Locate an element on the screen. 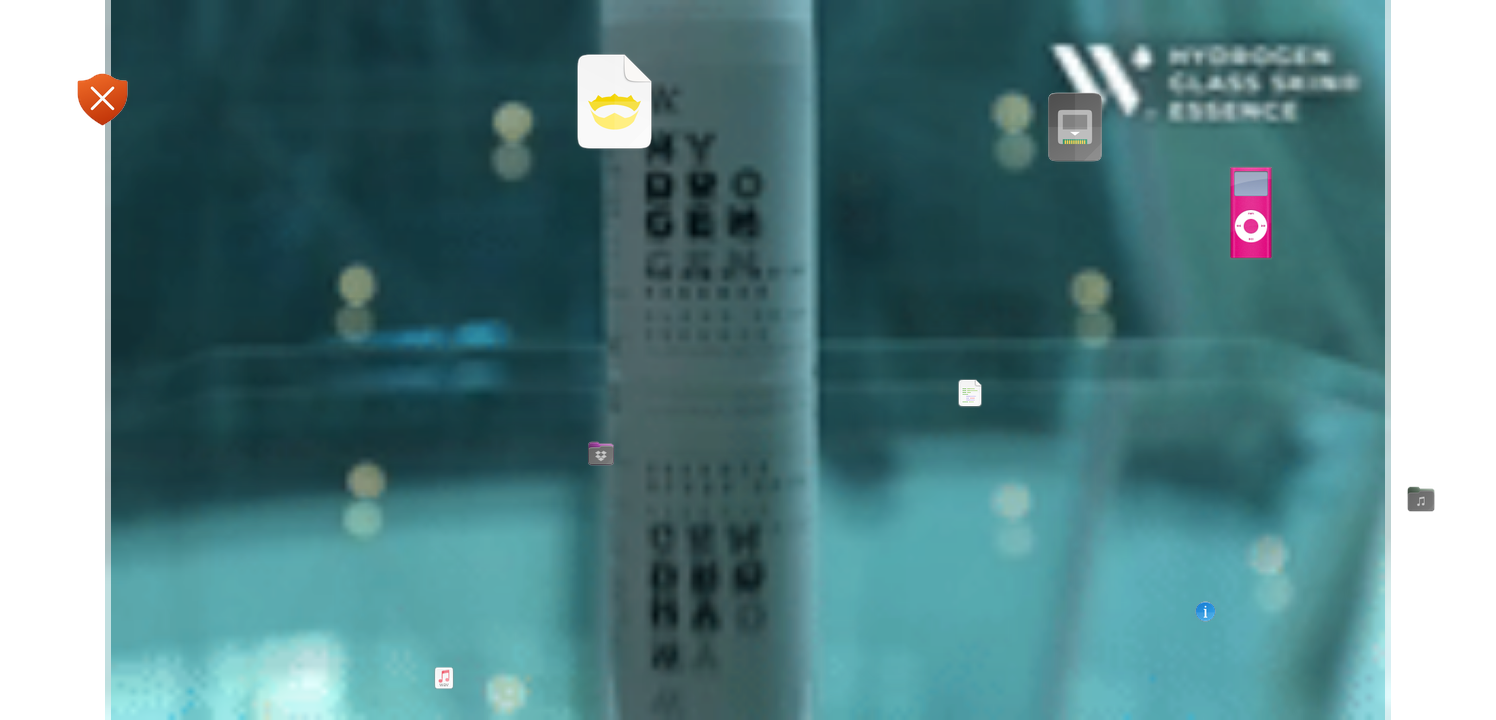 The width and height of the screenshot is (1496, 720). a sega genesis 32x rom file is located at coordinates (1075, 127).